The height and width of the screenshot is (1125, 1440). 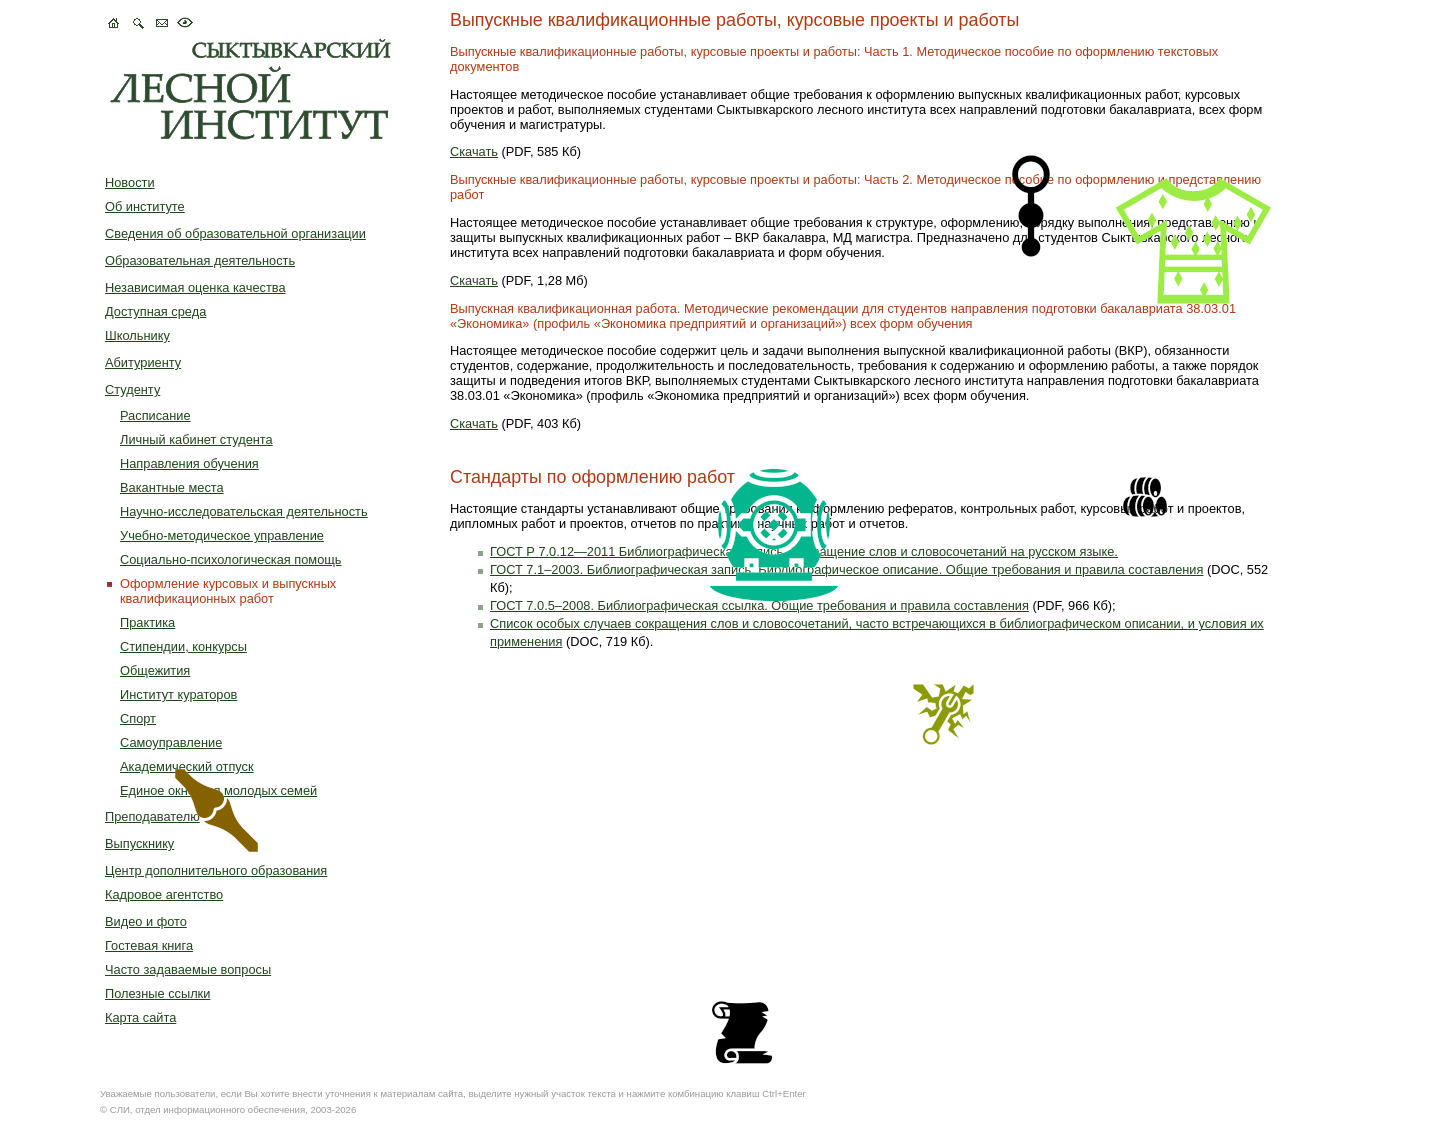 I want to click on access diving or underwater game mode, so click(x=774, y=535).